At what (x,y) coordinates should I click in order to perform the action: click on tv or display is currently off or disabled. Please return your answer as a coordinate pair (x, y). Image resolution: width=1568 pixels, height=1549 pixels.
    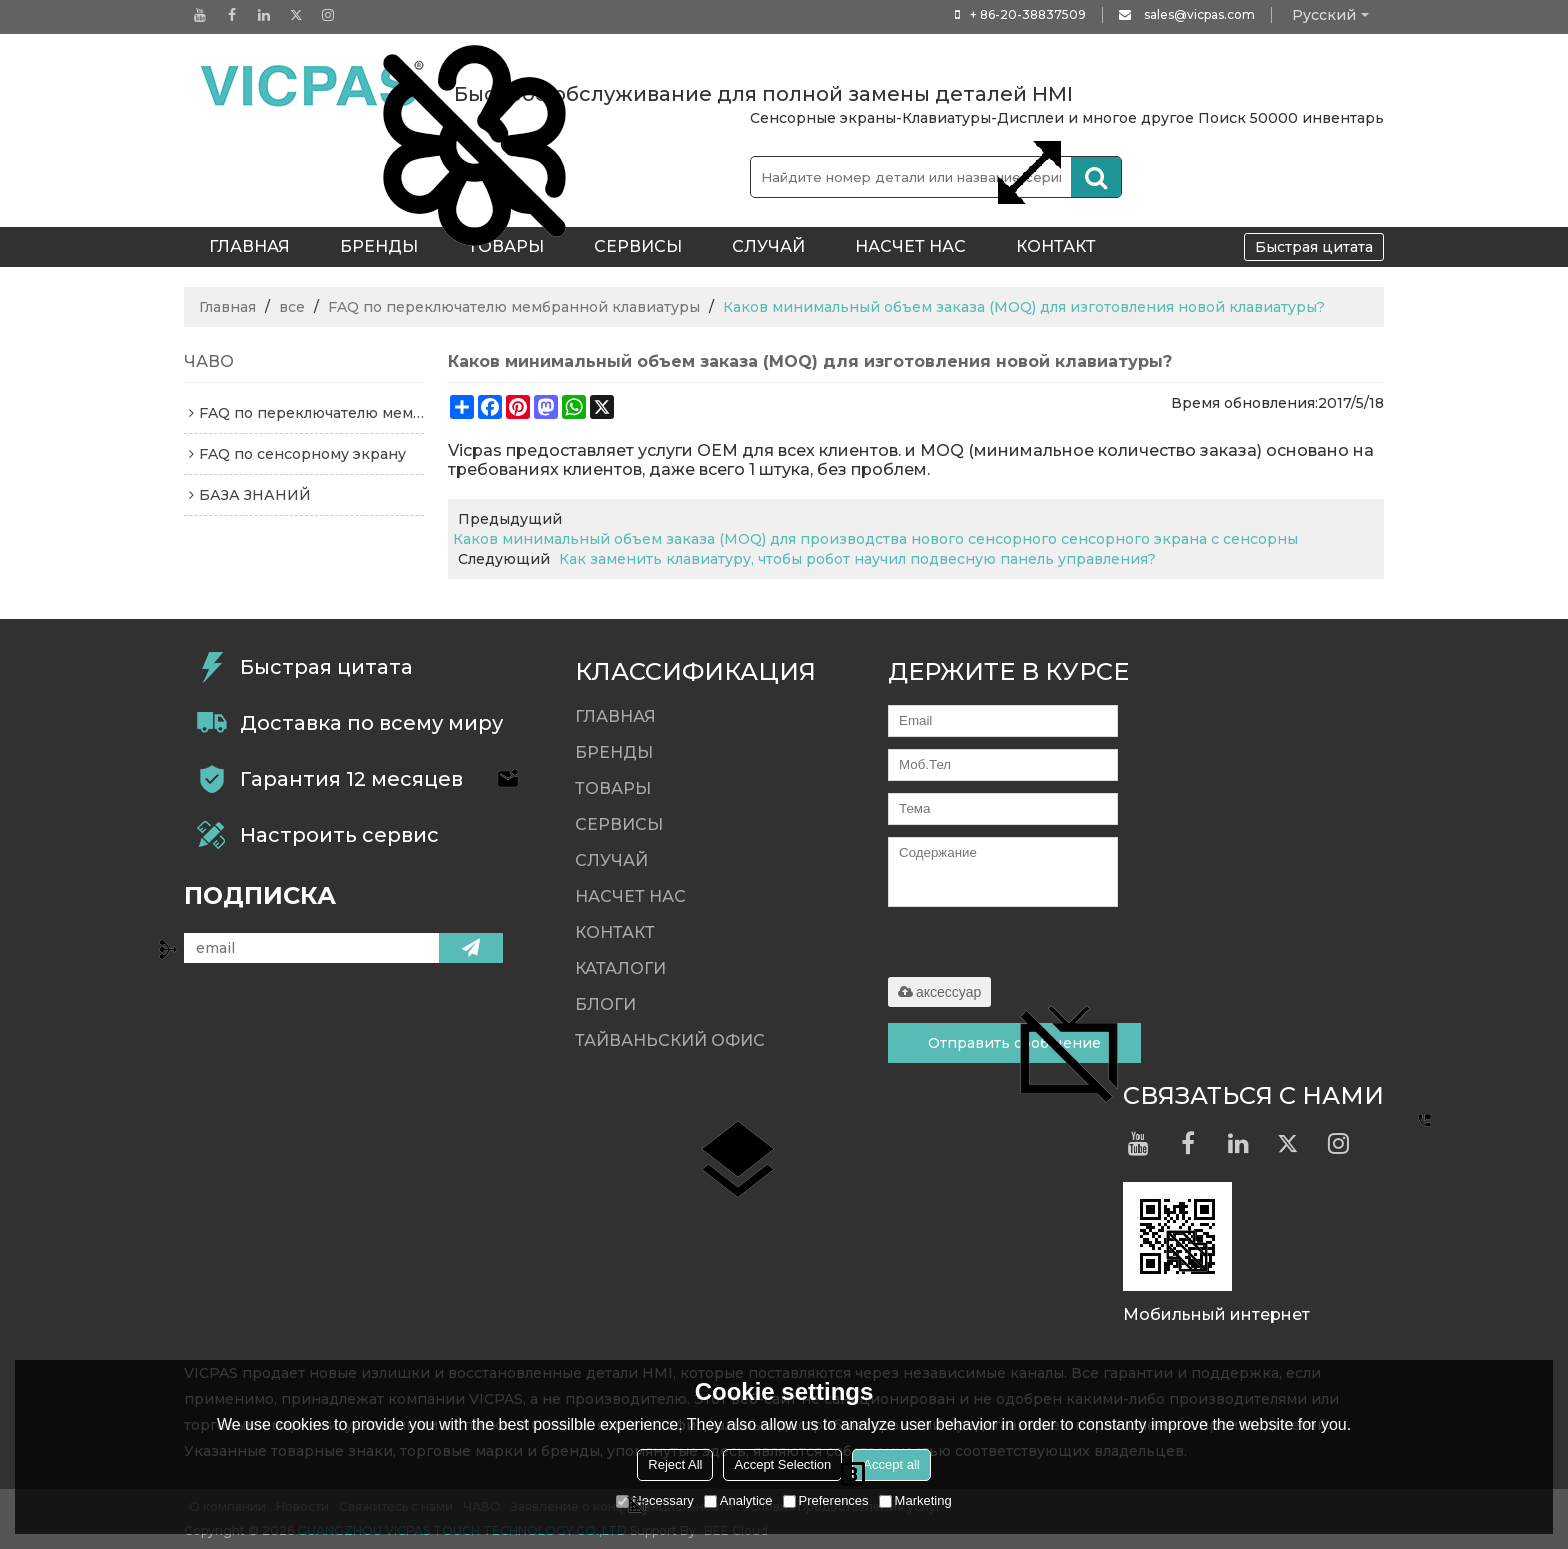
    Looking at the image, I should click on (1069, 1054).